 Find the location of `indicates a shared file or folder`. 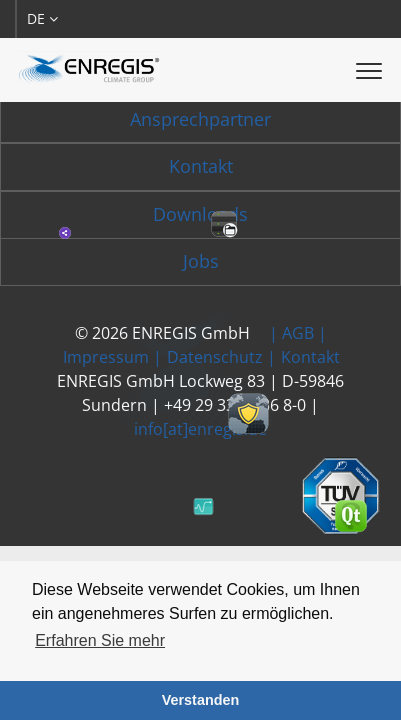

indicates a shared file or folder is located at coordinates (65, 233).